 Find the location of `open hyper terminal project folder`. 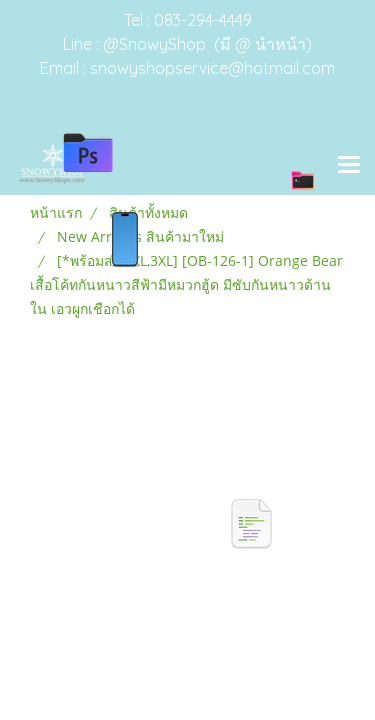

open hyper terminal project folder is located at coordinates (303, 181).